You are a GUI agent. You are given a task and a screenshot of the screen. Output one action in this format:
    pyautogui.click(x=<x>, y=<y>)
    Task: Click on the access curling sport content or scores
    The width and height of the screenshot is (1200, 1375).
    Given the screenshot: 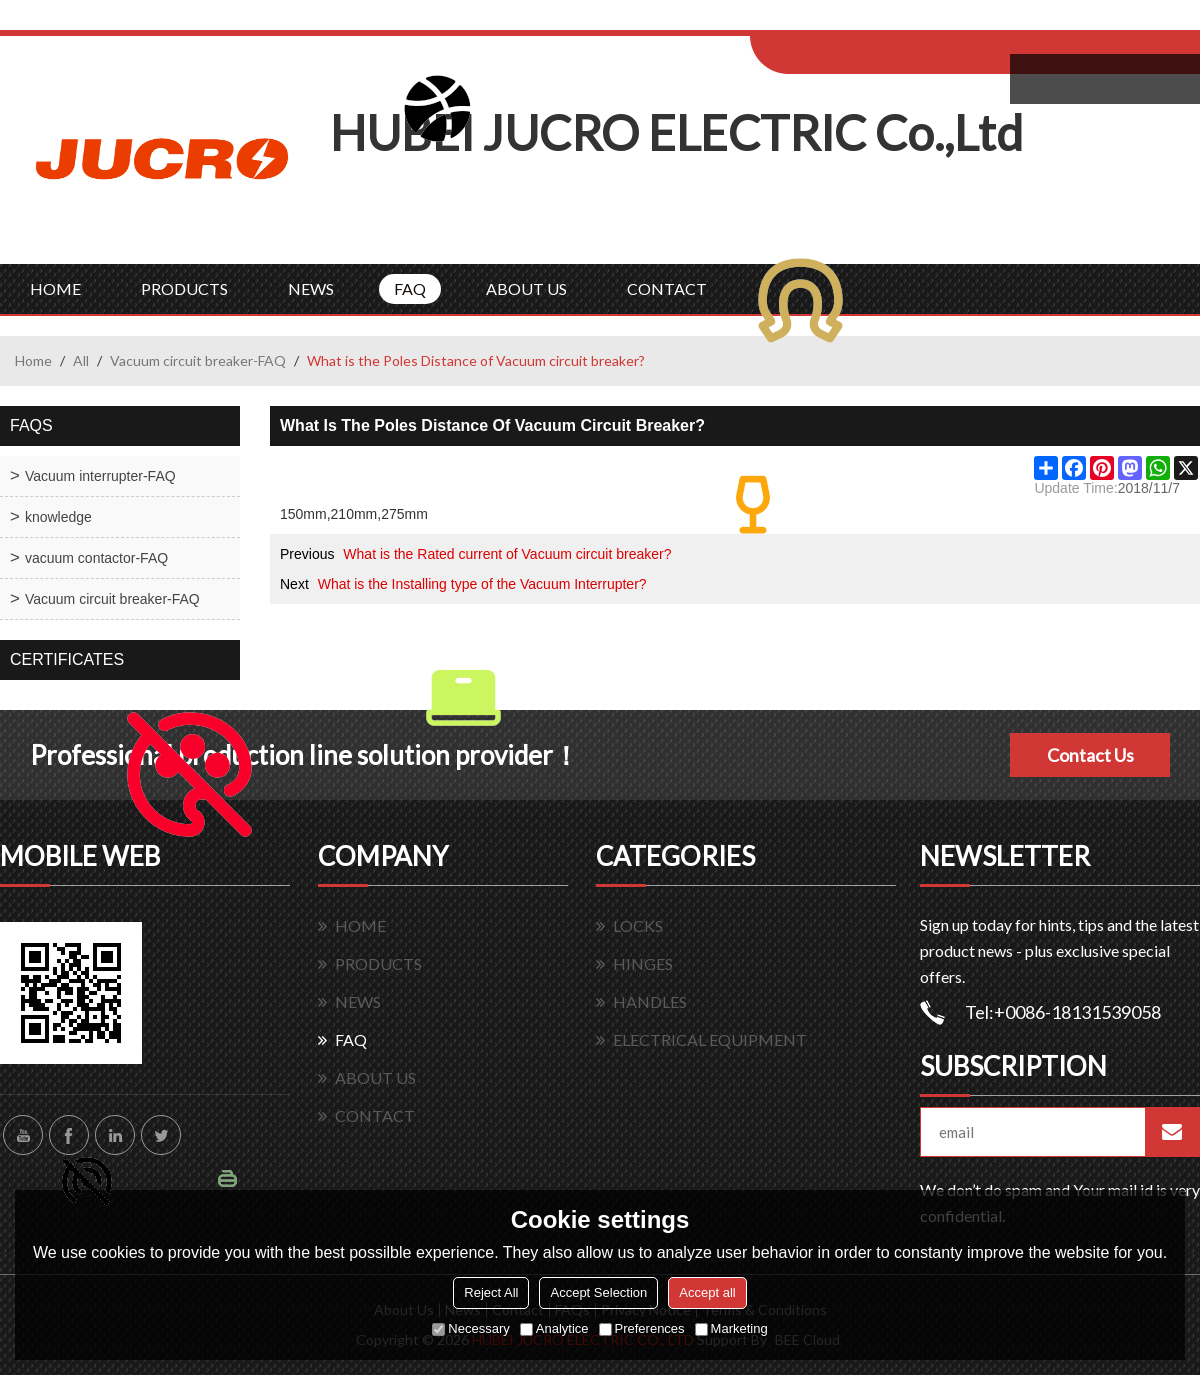 What is the action you would take?
    pyautogui.click(x=227, y=1178)
    